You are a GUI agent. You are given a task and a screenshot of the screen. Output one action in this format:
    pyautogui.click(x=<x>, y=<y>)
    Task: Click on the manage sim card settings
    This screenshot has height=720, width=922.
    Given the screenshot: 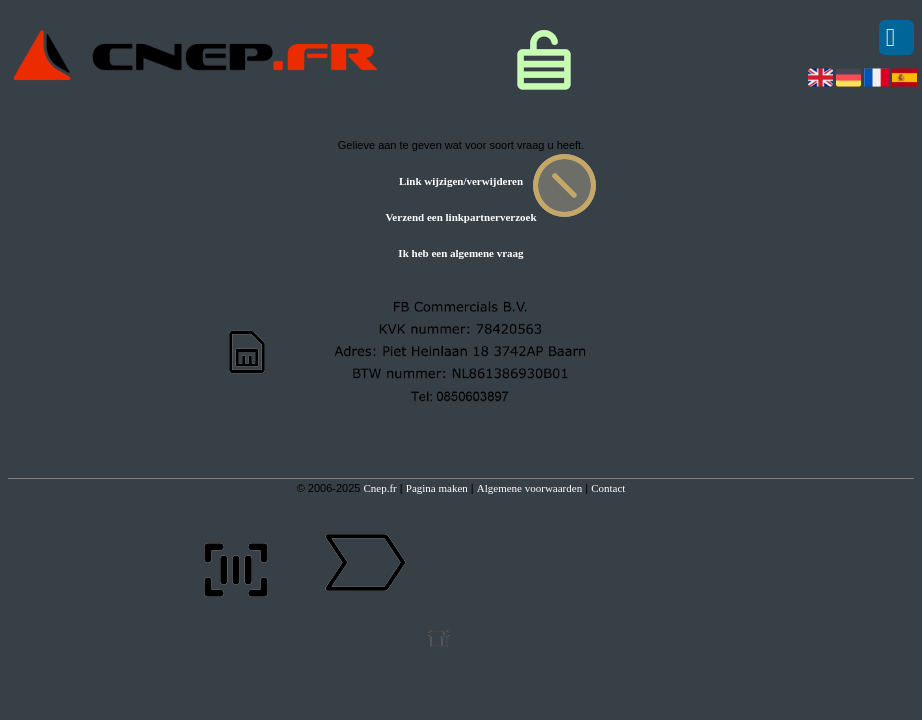 What is the action you would take?
    pyautogui.click(x=247, y=352)
    